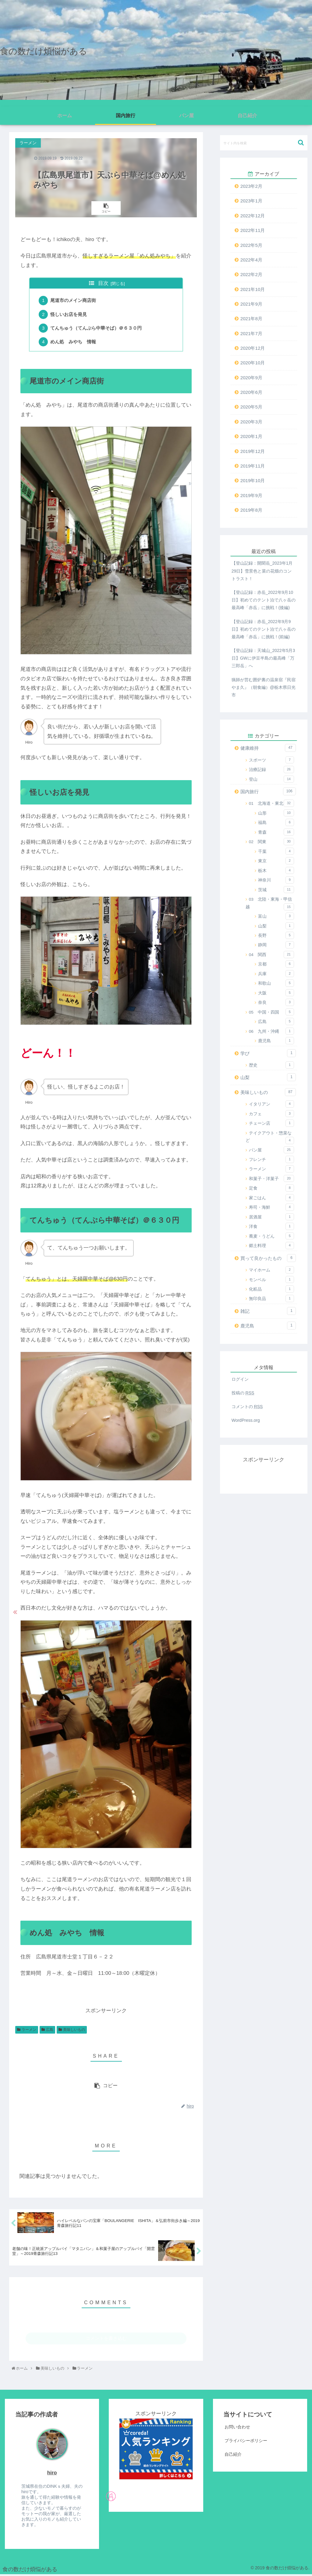  Describe the element at coordinates (15, 1612) in the screenshot. I see `go back to the beginning` at that location.